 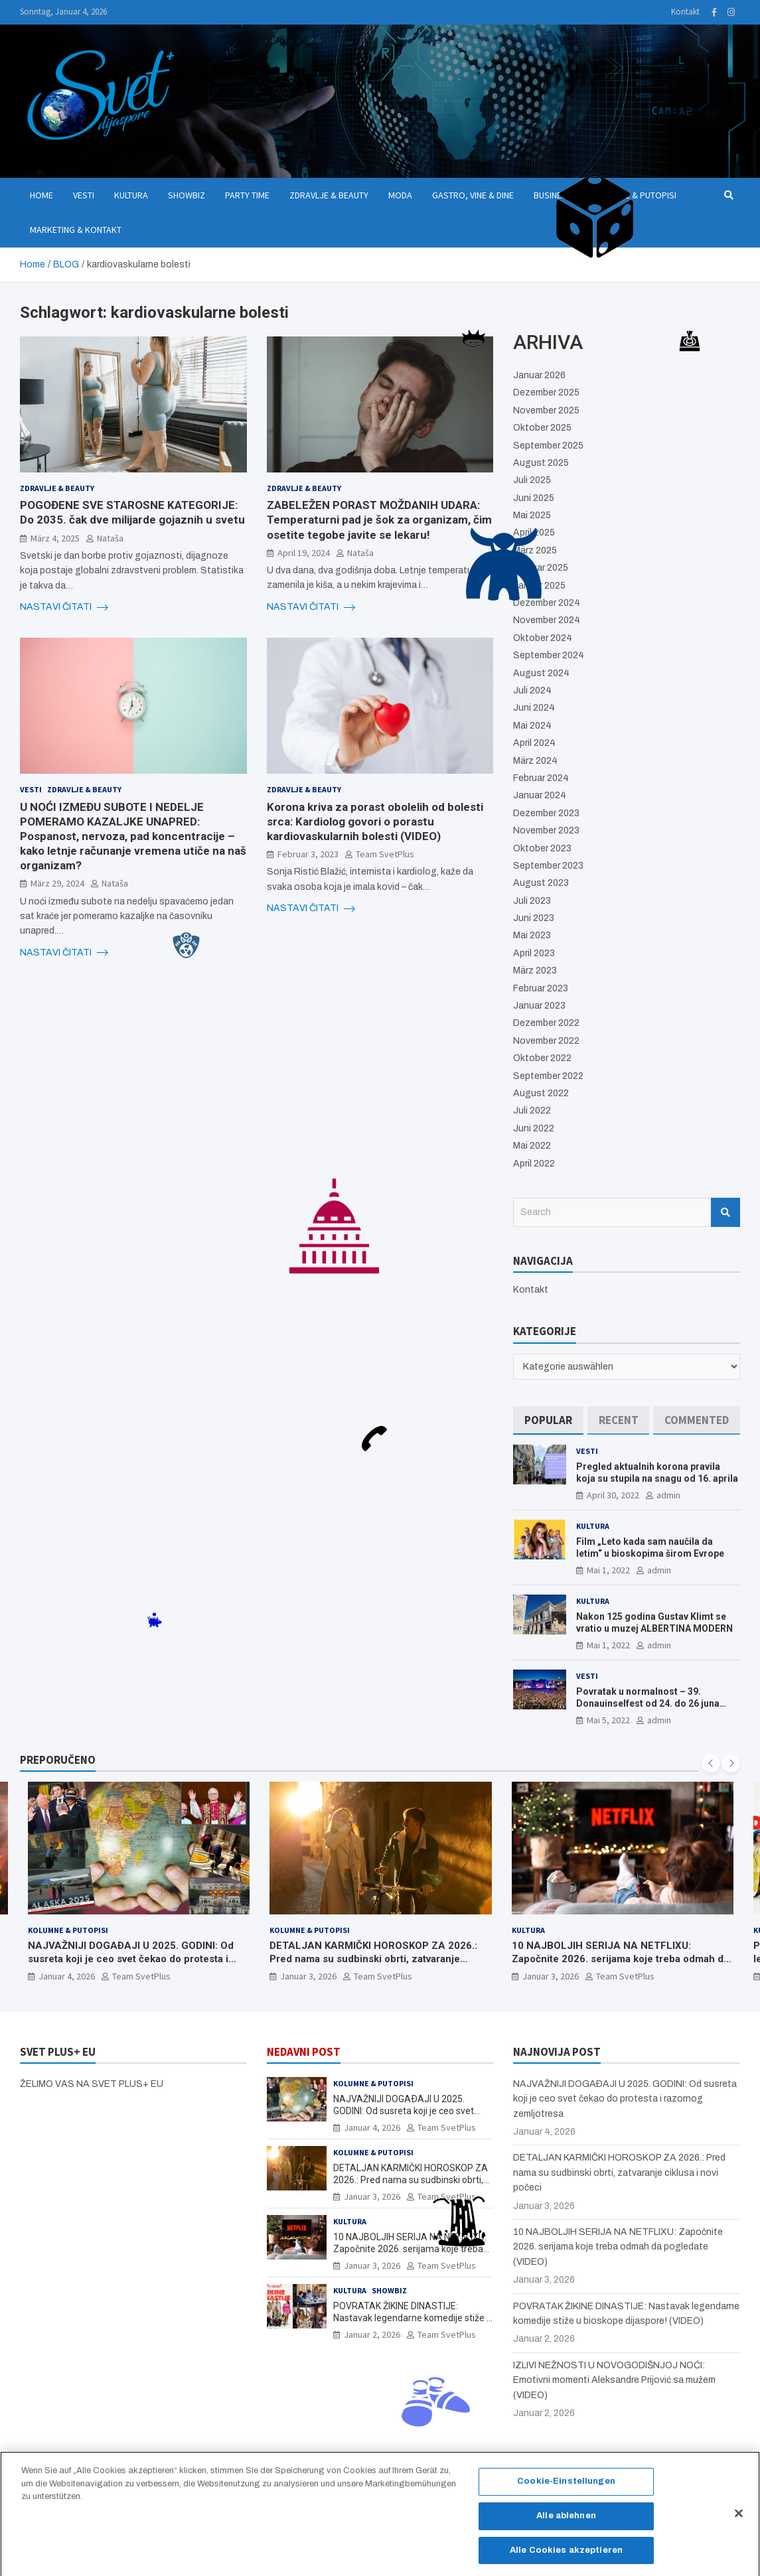 I want to click on access government or legislative information, so click(x=334, y=1225).